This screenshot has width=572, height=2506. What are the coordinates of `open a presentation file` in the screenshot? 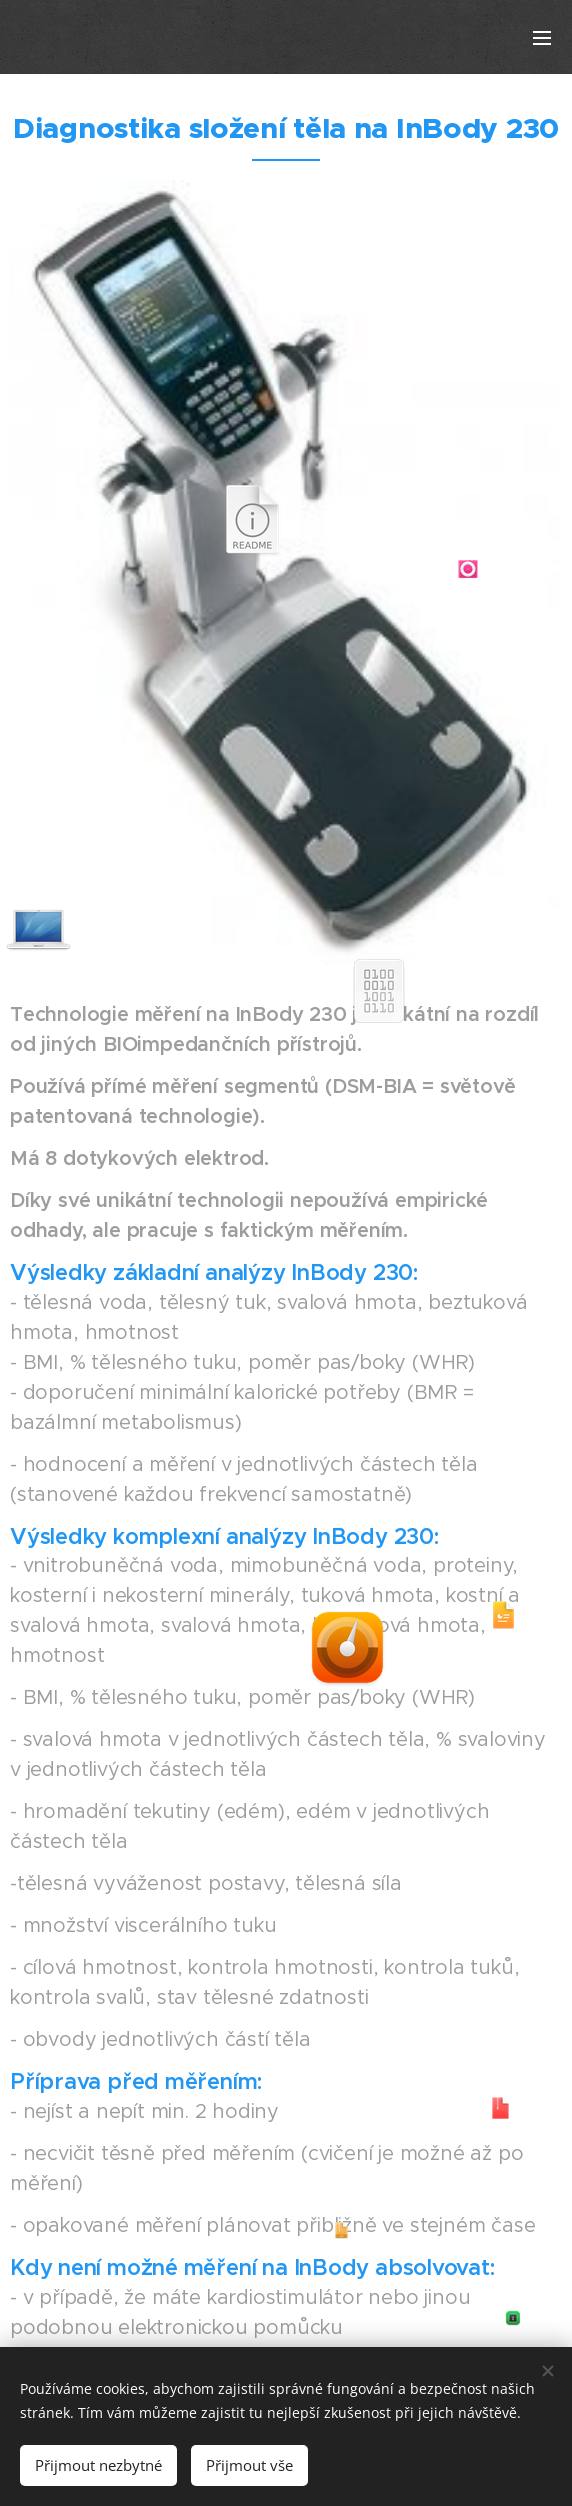 It's located at (503, 1615).